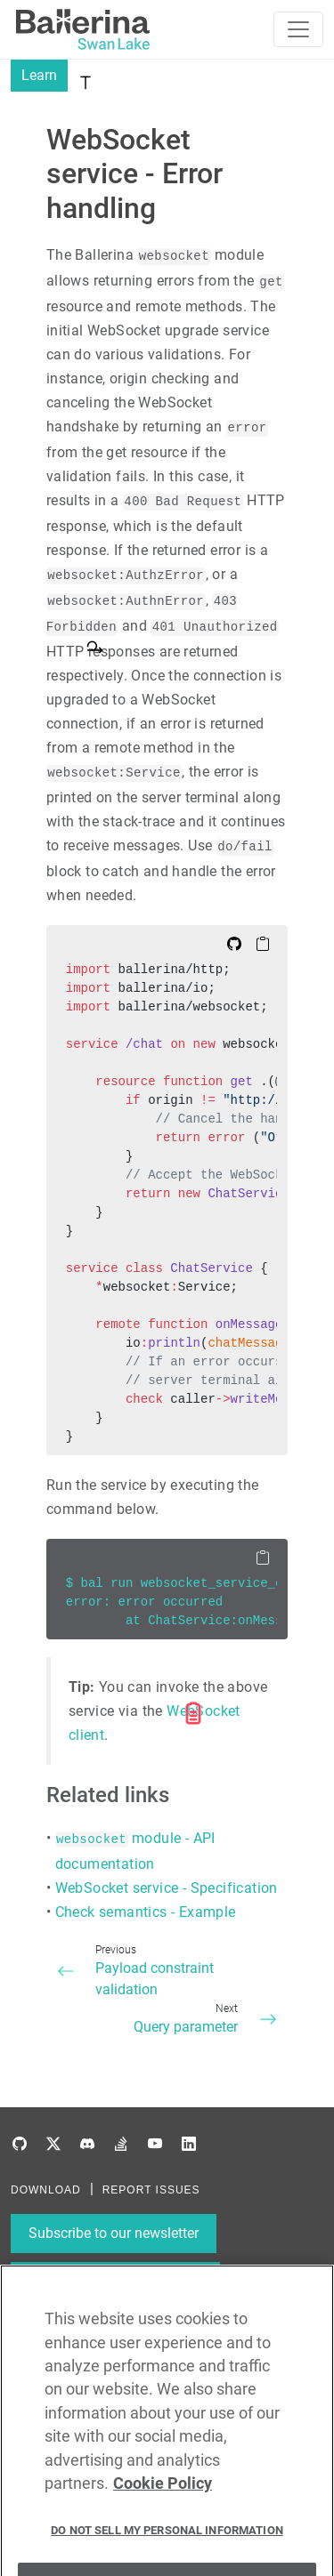  Describe the element at coordinates (193, 1713) in the screenshot. I see `battery level indicator showing medium charge` at that location.